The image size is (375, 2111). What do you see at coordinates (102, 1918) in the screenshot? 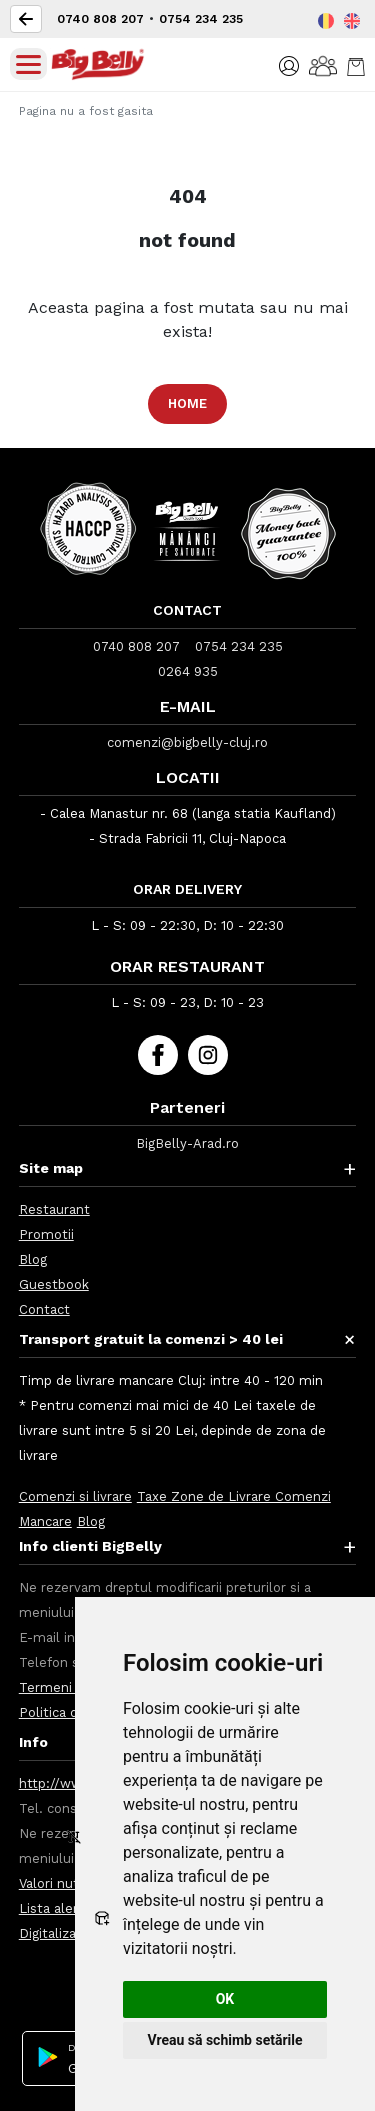
I see `add a new 3D object or shape` at bounding box center [102, 1918].